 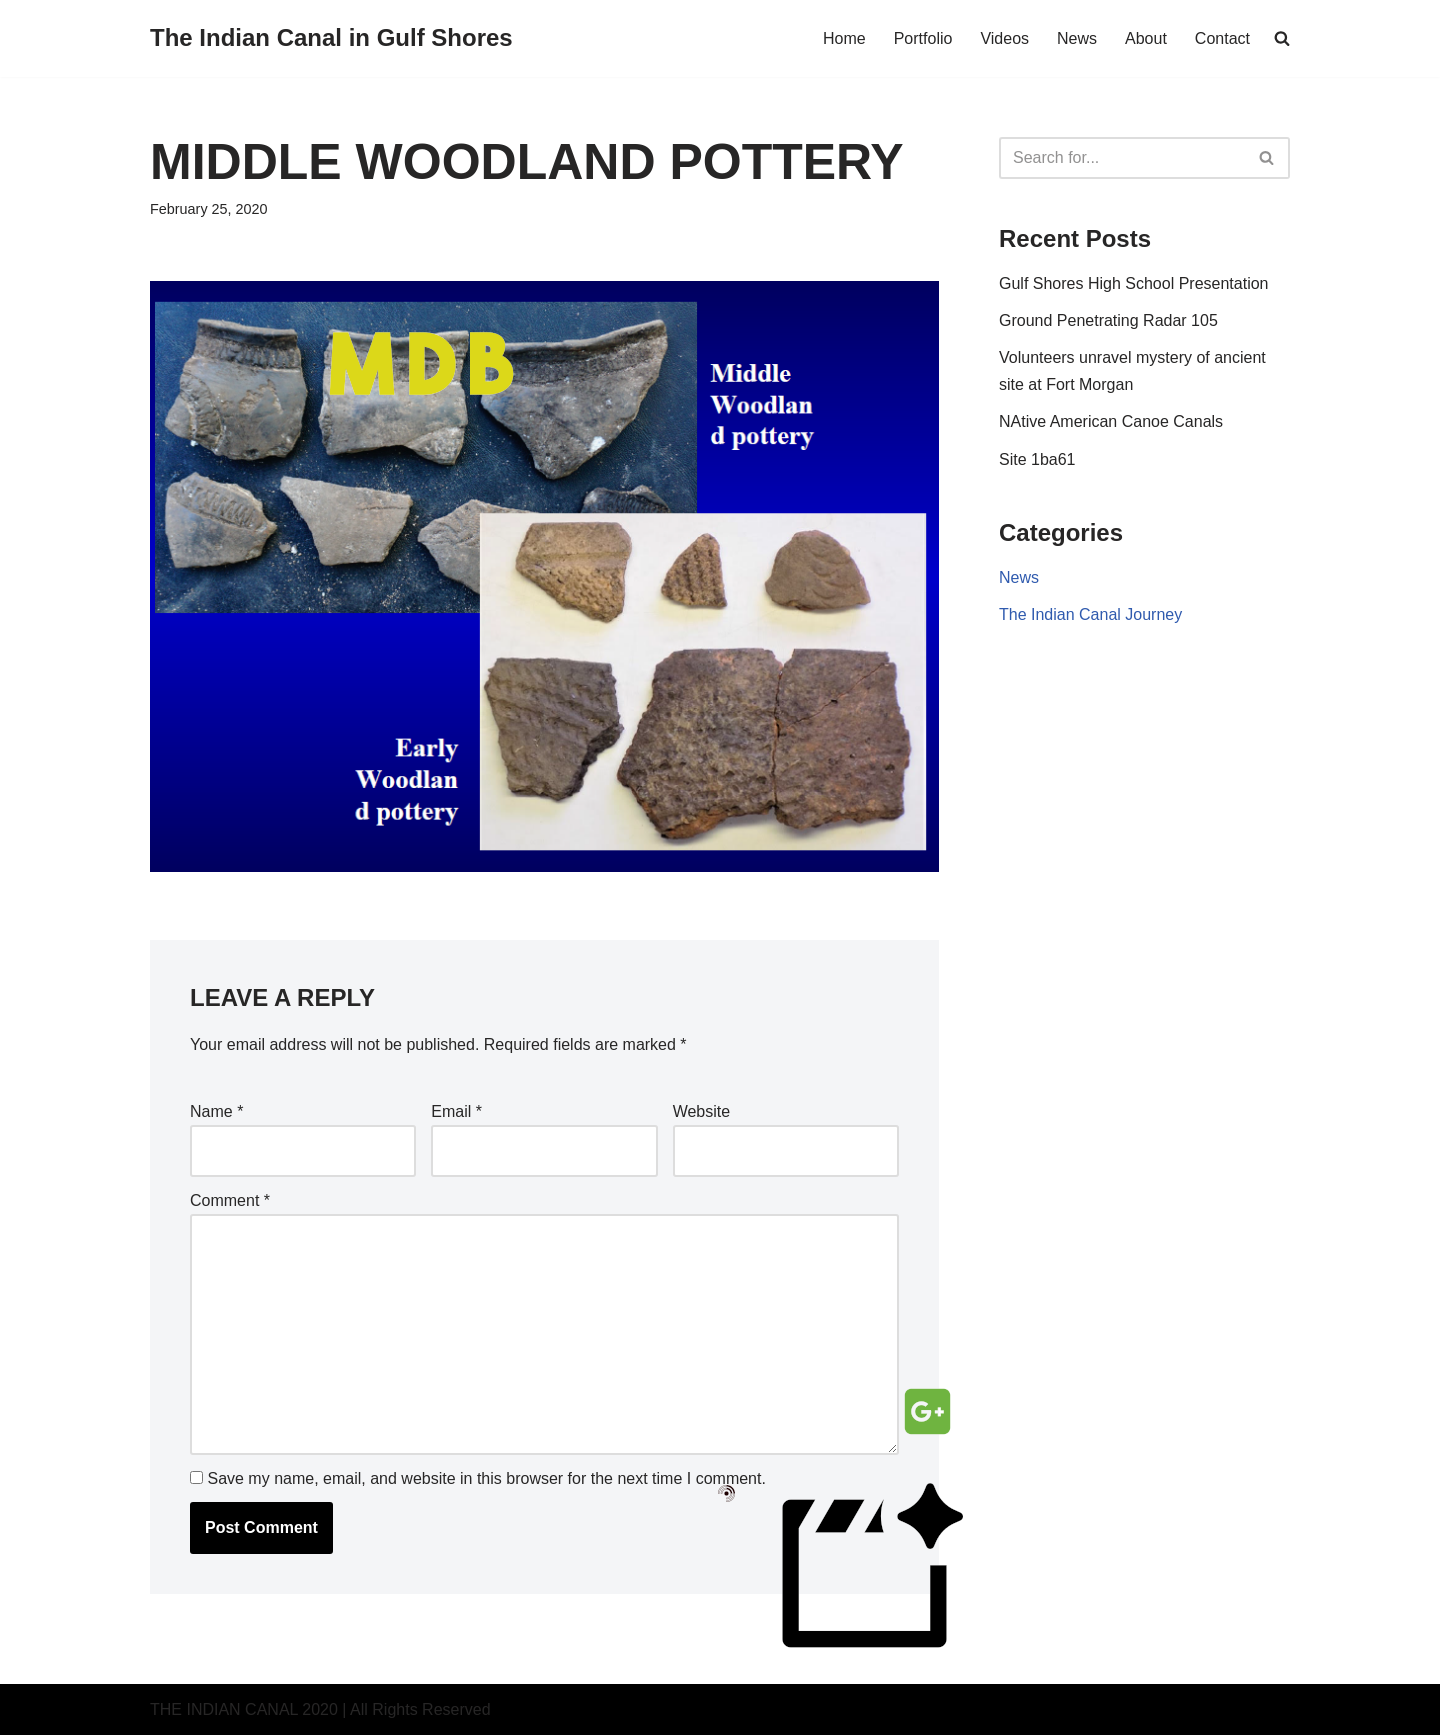 What do you see at coordinates (726, 1493) in the screenshot?
I see `open freshrss feed reader app` at bounding box center [726, 1493].